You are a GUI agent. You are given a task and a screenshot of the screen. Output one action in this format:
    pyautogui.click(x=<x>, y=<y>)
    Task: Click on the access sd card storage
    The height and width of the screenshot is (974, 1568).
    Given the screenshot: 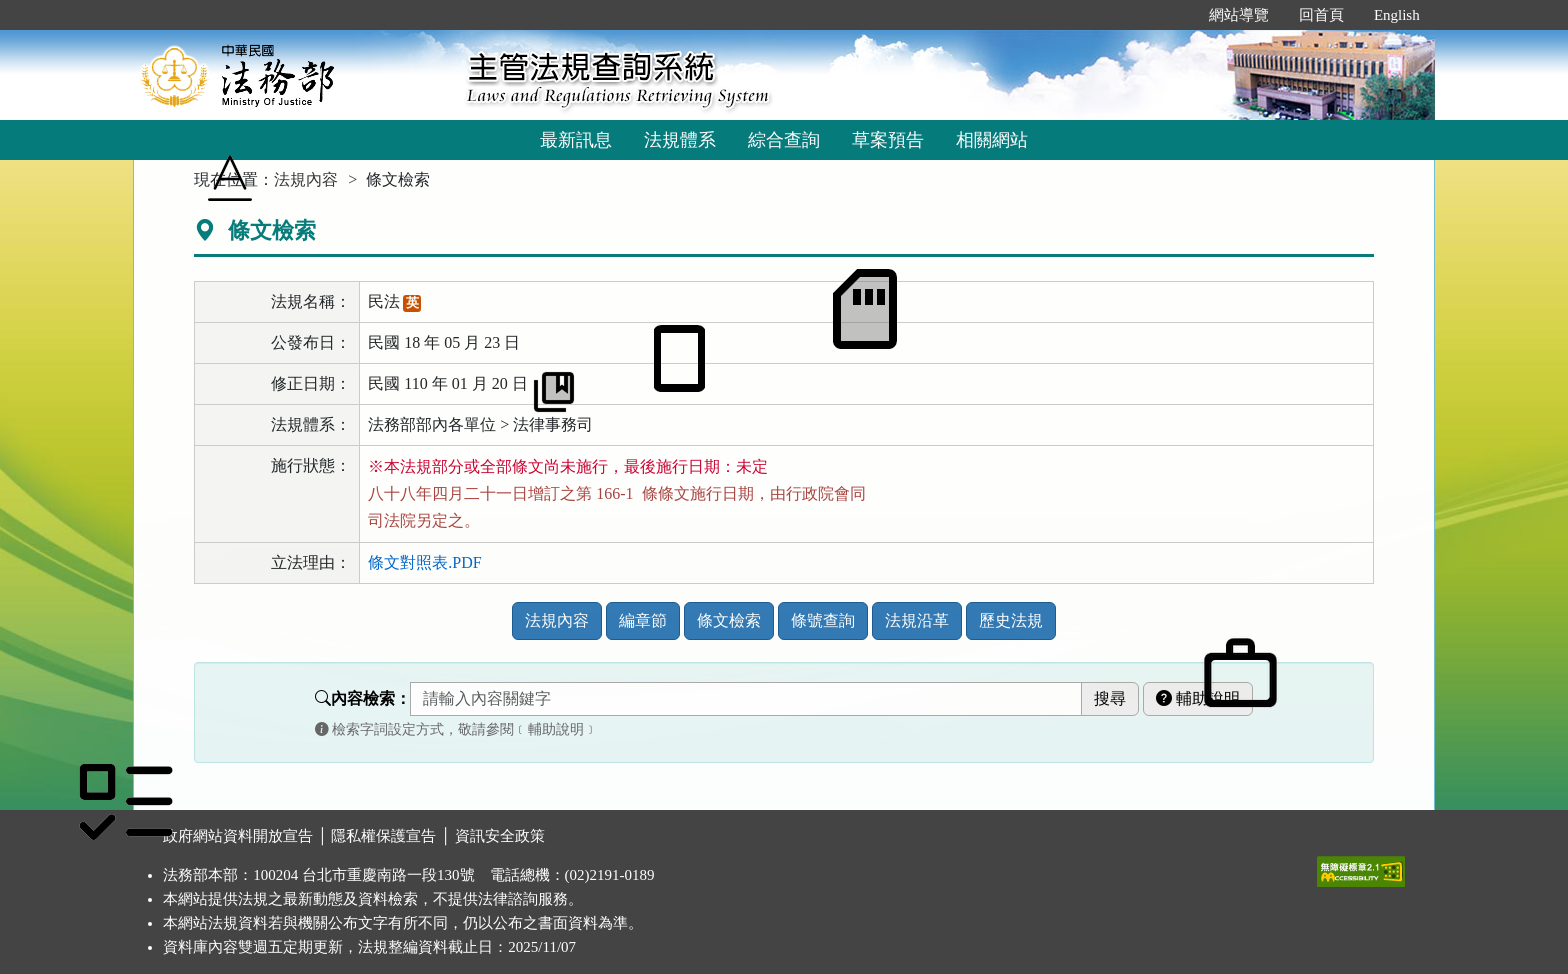 What is the action you would take?
    pyautogui.click(x=865, y=309)
    